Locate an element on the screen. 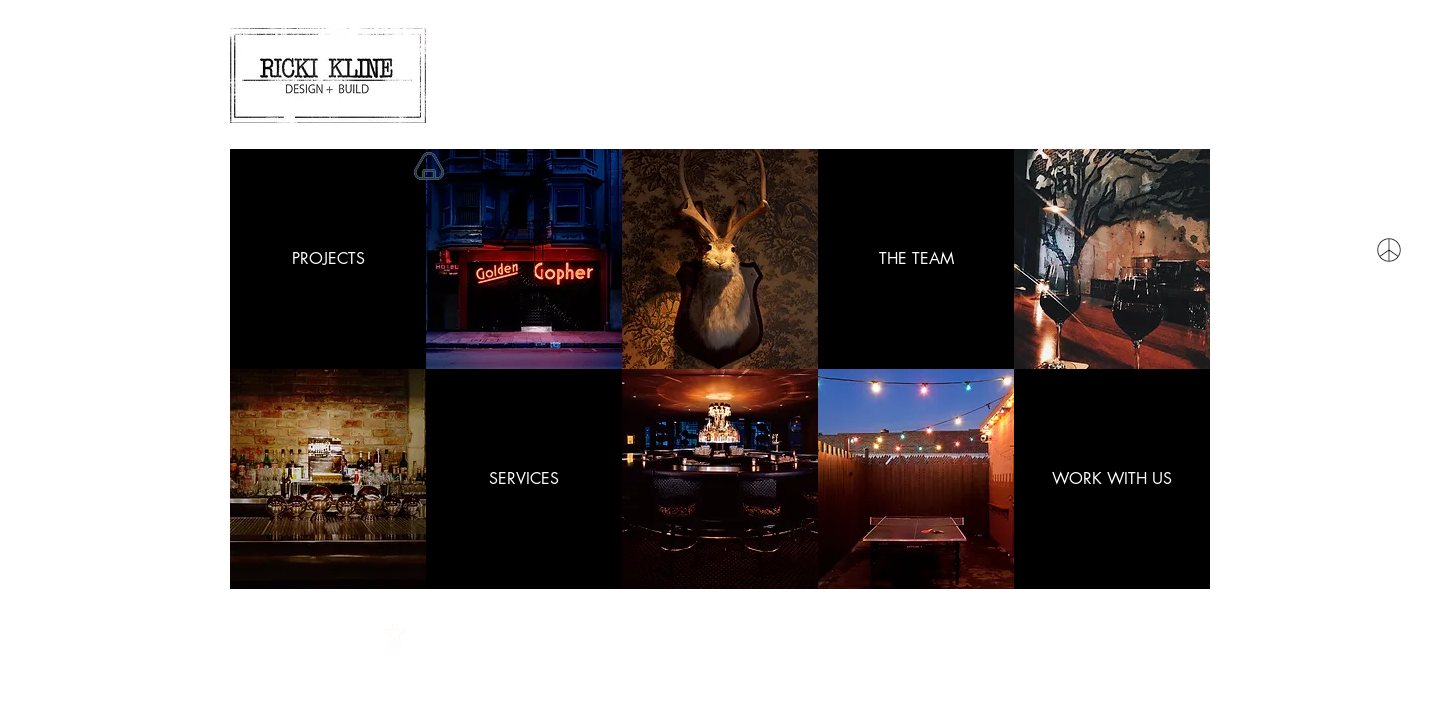 This screenshot has height=720, width=1440. accessibility settings or features is located at coordinates (395, 635).